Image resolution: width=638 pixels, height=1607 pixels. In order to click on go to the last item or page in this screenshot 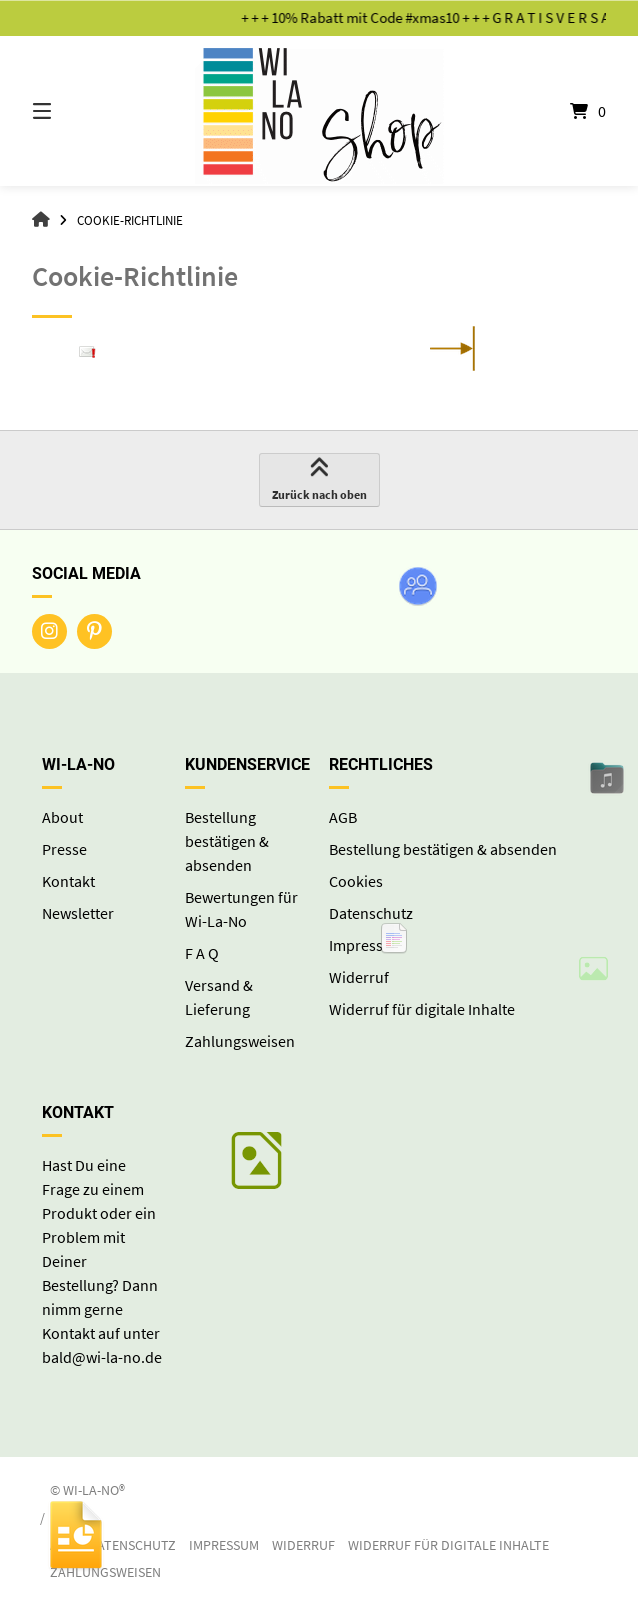, I will do `click(452, 348)`.